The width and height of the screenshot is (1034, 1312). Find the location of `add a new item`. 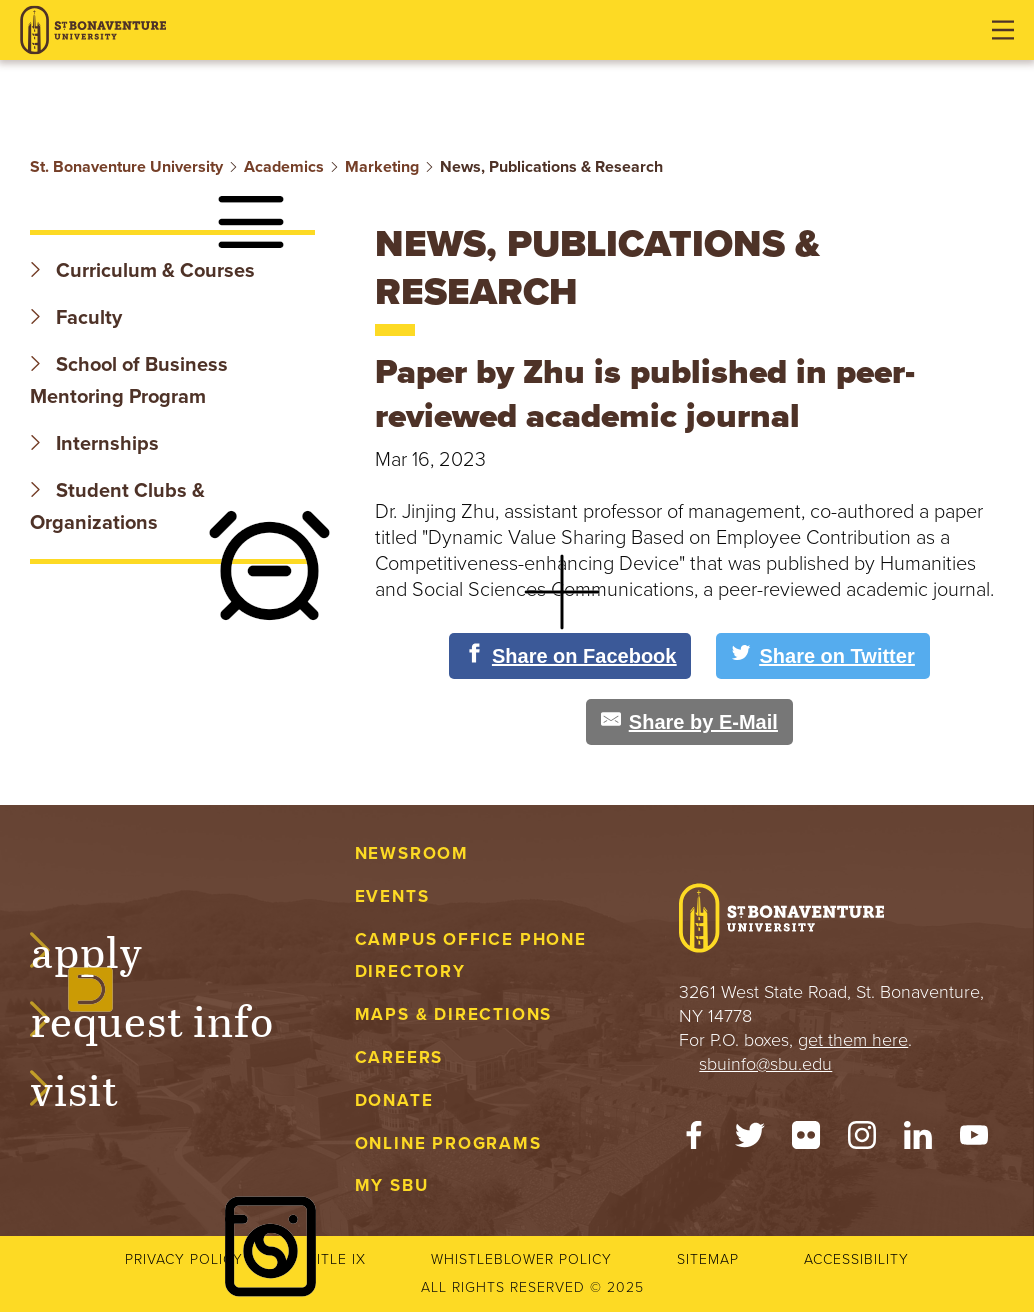

add a new item is located at coordinates (562, 592).